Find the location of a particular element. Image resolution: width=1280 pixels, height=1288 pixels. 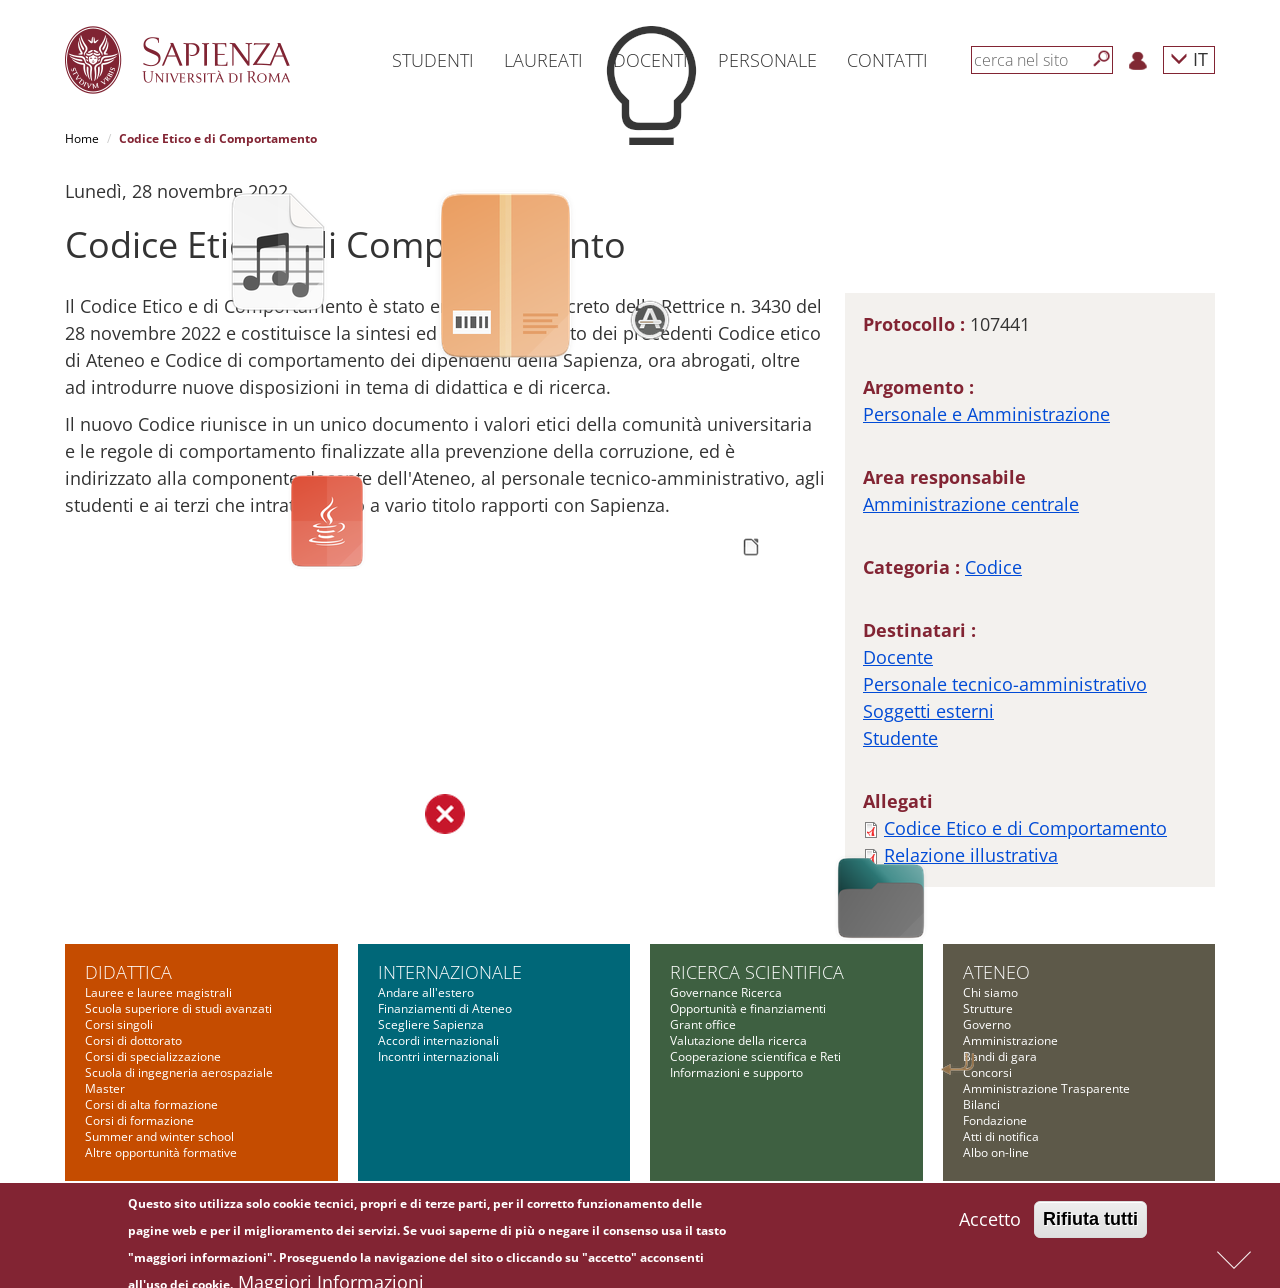

open folder containing files is located at coordinates (881, 898).